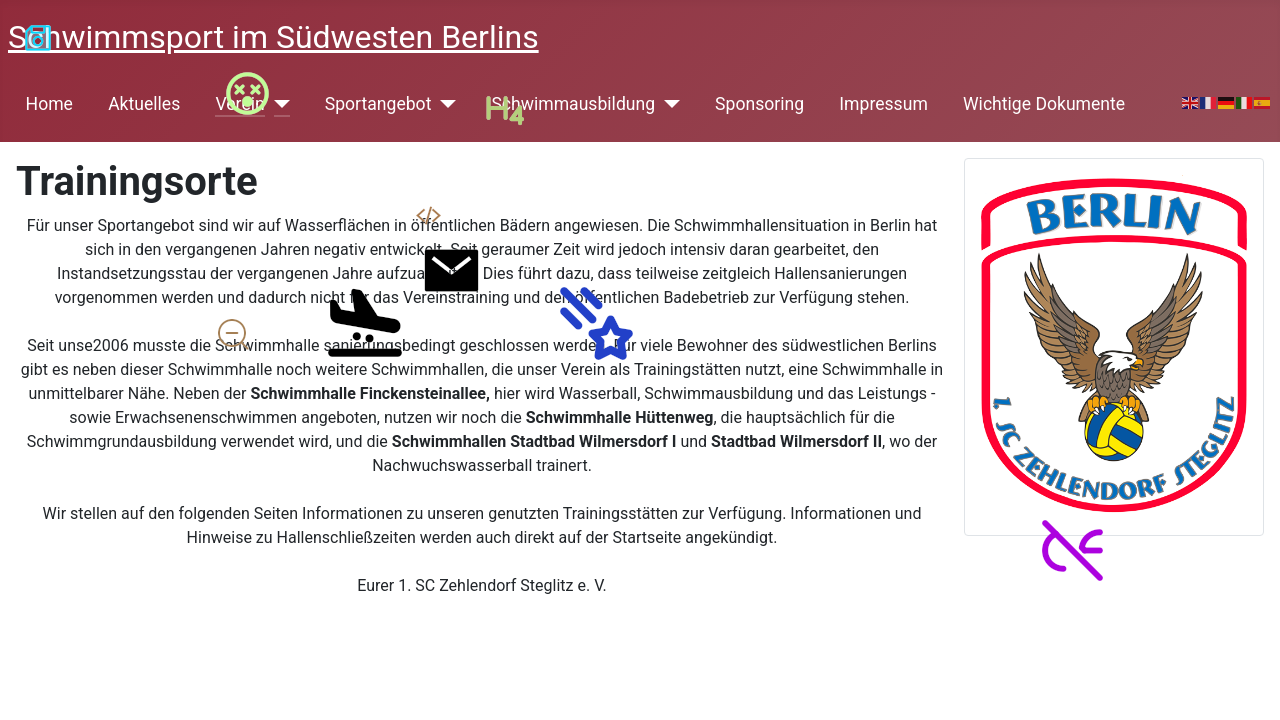  What do you see at coordinates (451, 270) in the screenshot?
I see `open your email inbox` at bounding box center [451, 270].